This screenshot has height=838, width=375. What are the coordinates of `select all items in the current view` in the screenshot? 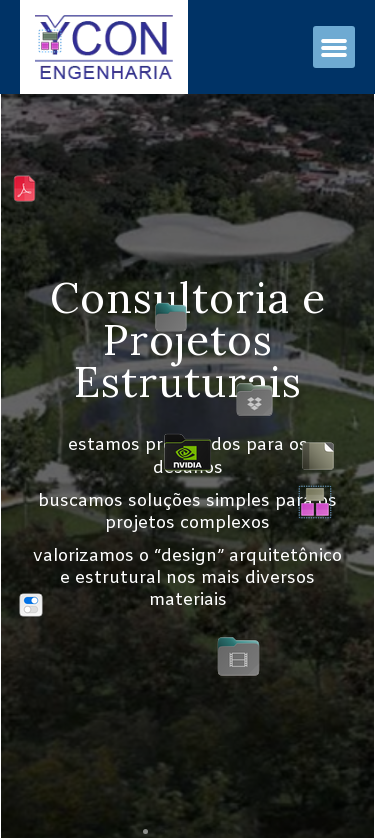 It's located at (315, 502).